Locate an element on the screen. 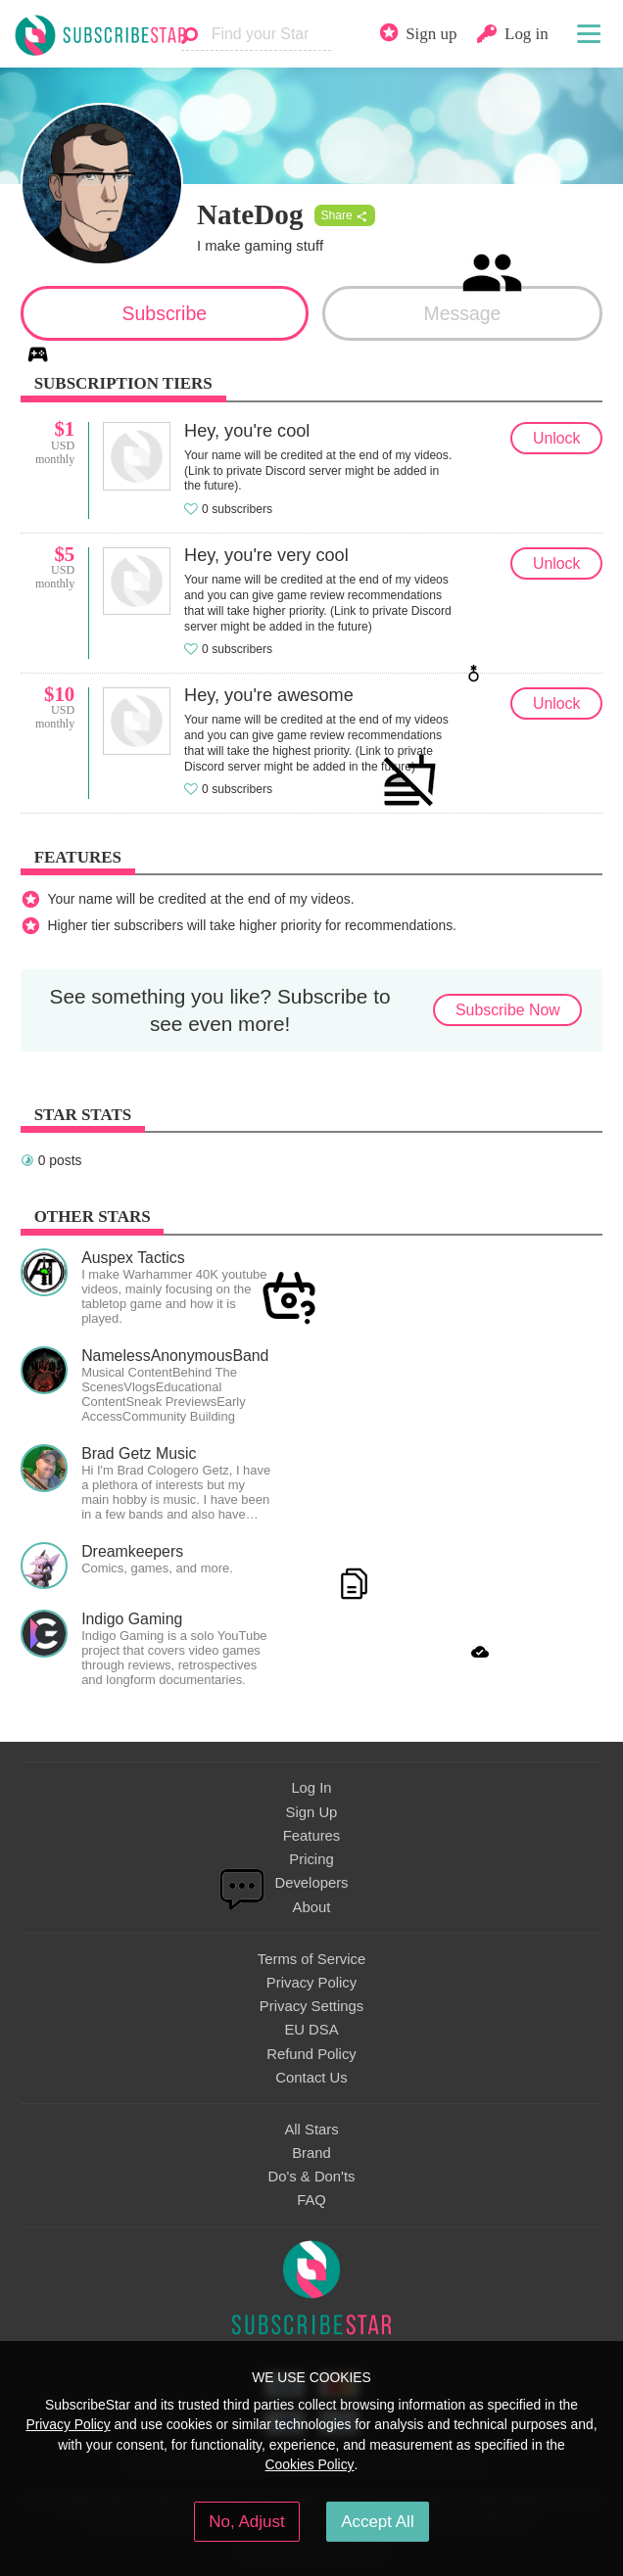 Image resolution: width=623 pixels, height=2576 pixels. select genderqueer as gender identity is located at coordinates (473, 673).